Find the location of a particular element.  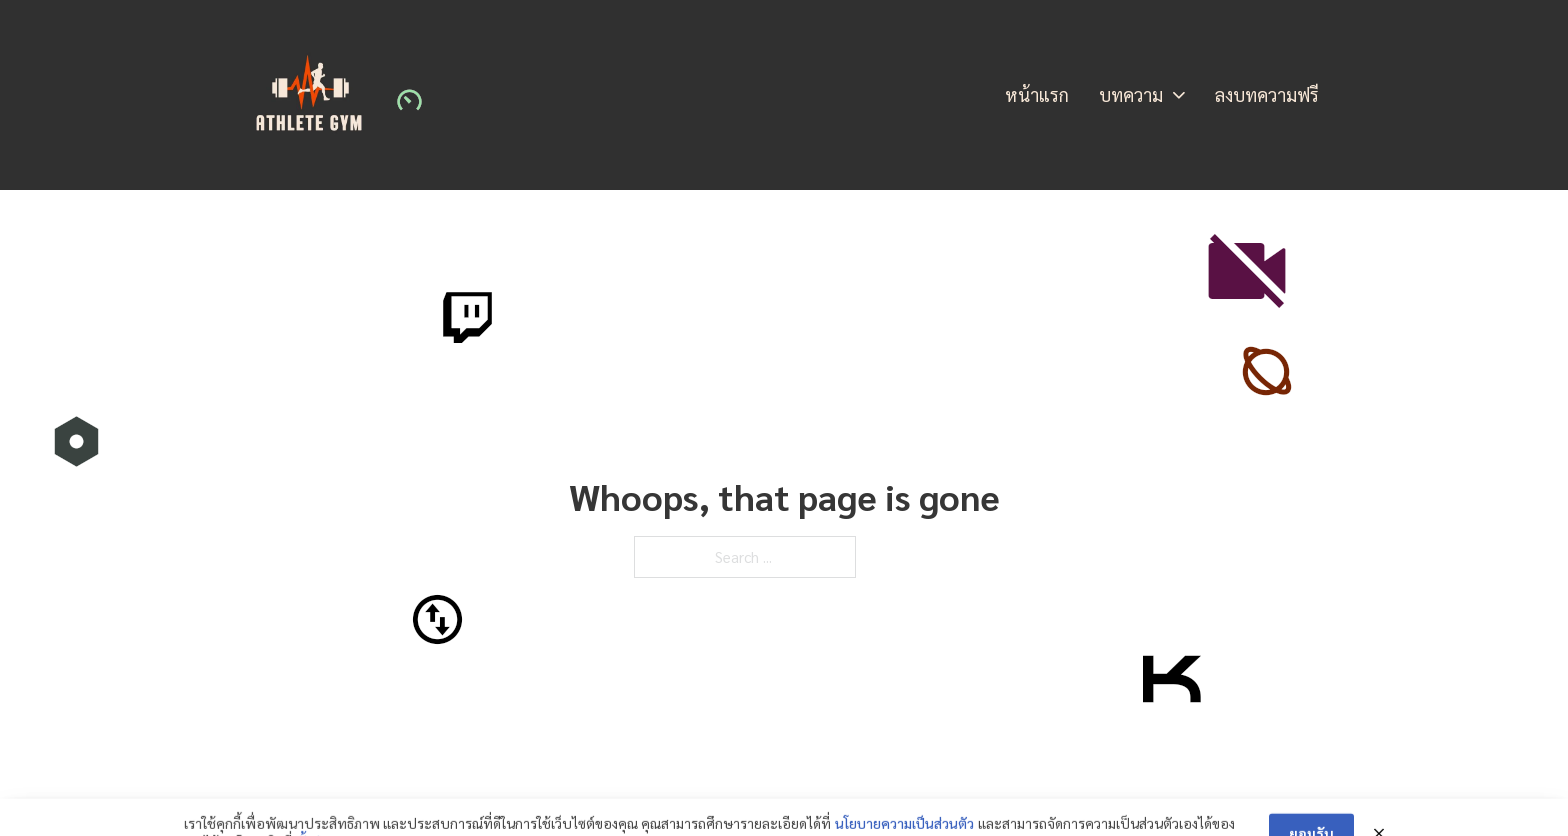

reduce playback speed is located at coordinates (409, 100).